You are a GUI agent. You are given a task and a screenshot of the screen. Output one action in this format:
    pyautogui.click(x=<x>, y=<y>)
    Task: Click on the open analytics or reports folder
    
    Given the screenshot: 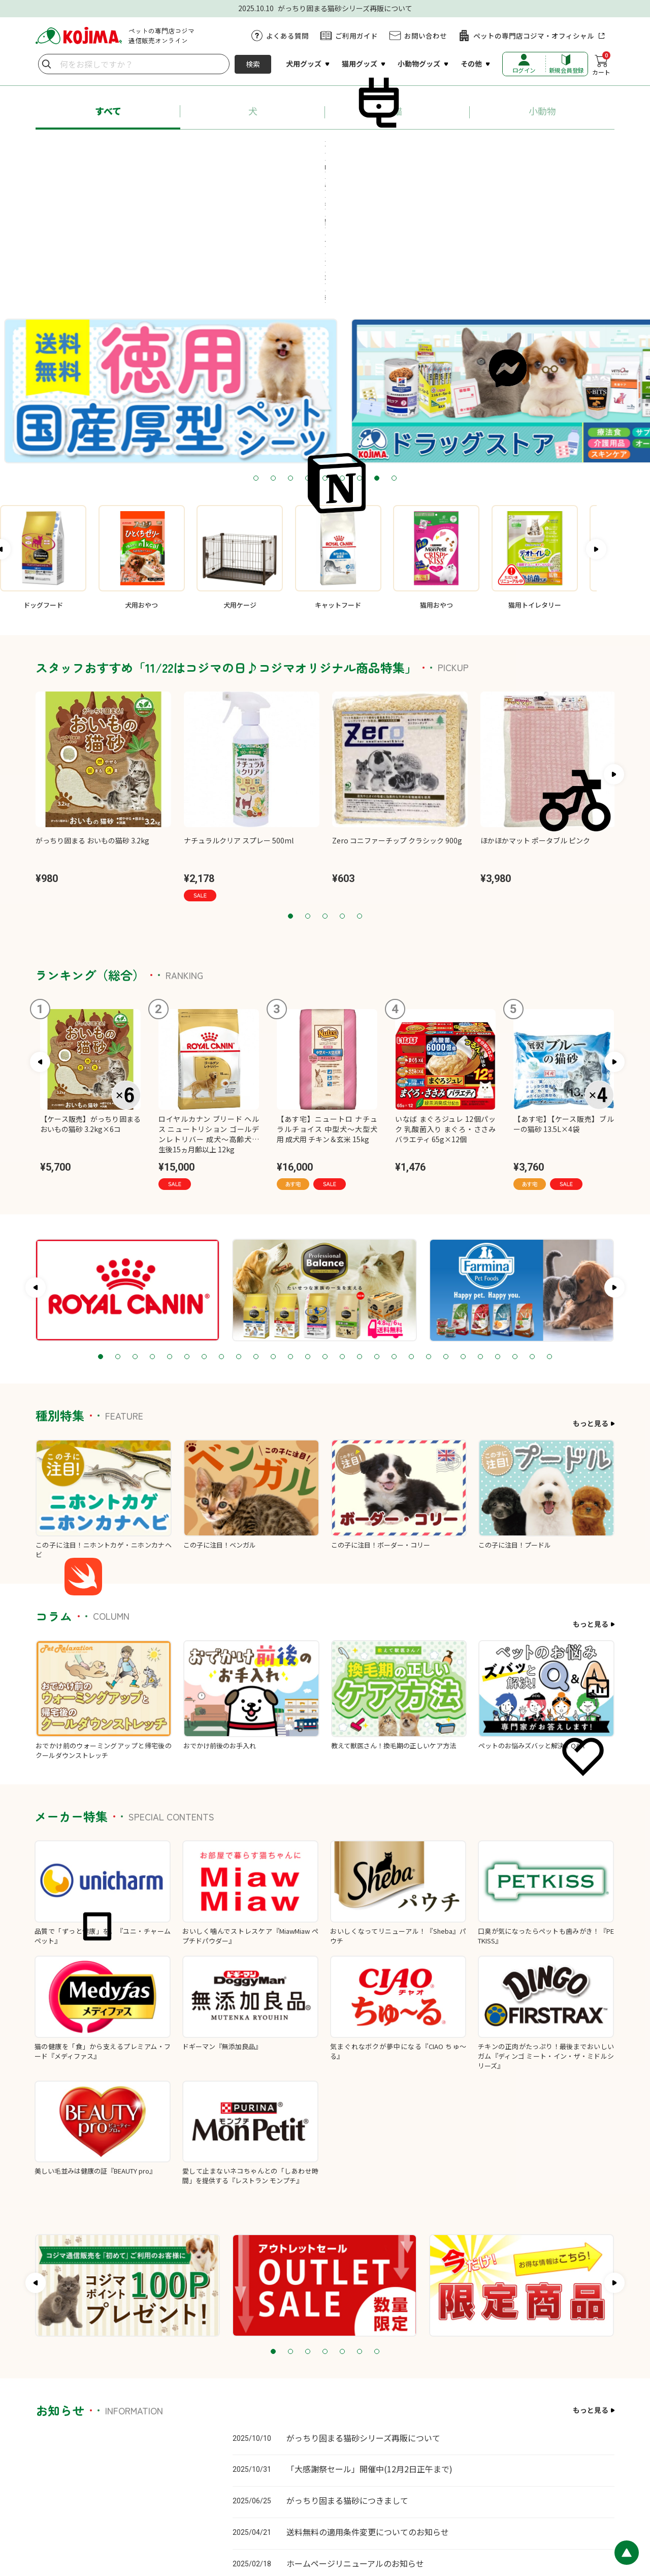 What is the action you would take?
    pyautogui.click(x=598, y=1687)
    